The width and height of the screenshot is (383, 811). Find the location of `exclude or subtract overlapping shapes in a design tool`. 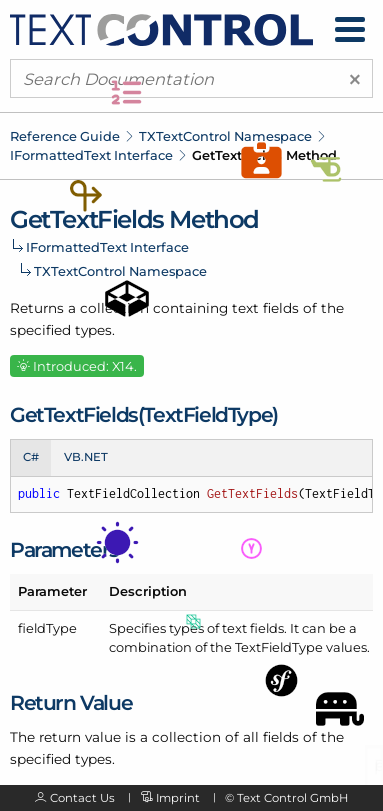

exclude or subtract overlapping shapes in a design tool is located at coordinates (193, 621).